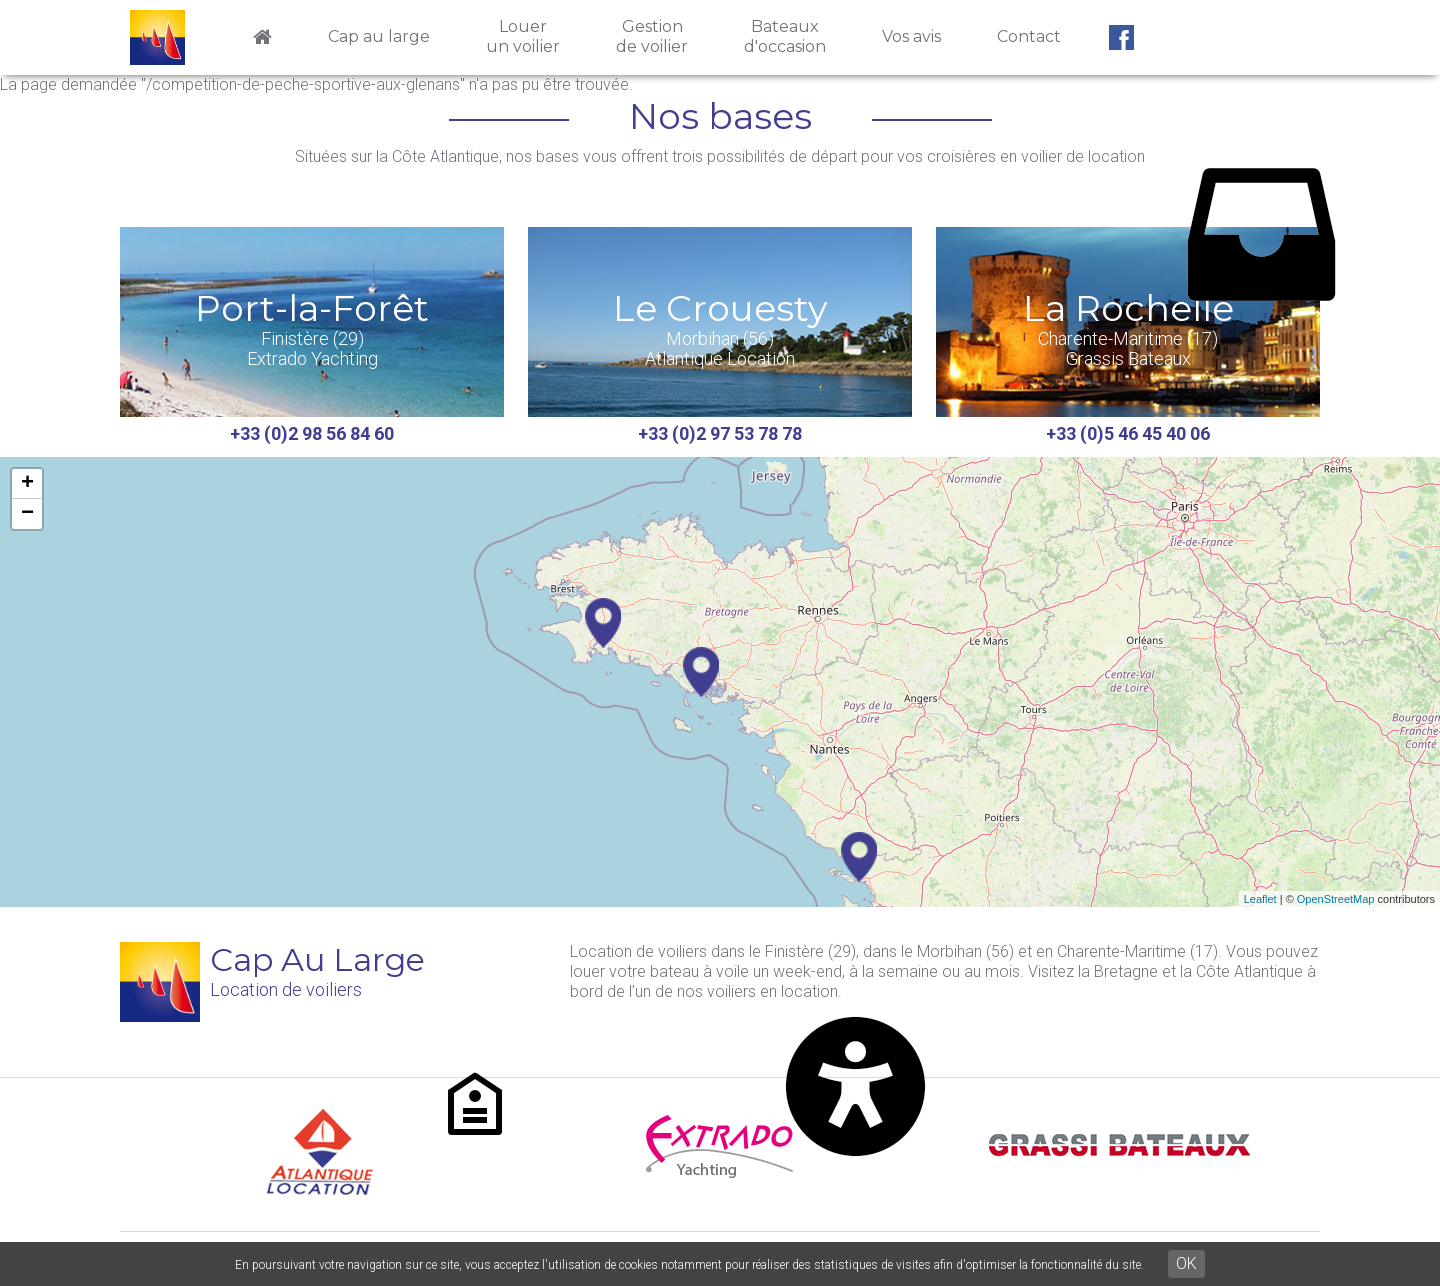 This screenshot has width=1440, height=1286. Describe the element at coordinates (475, 1105) in the screenshot. I see `view product pricing or tag details` at that location.